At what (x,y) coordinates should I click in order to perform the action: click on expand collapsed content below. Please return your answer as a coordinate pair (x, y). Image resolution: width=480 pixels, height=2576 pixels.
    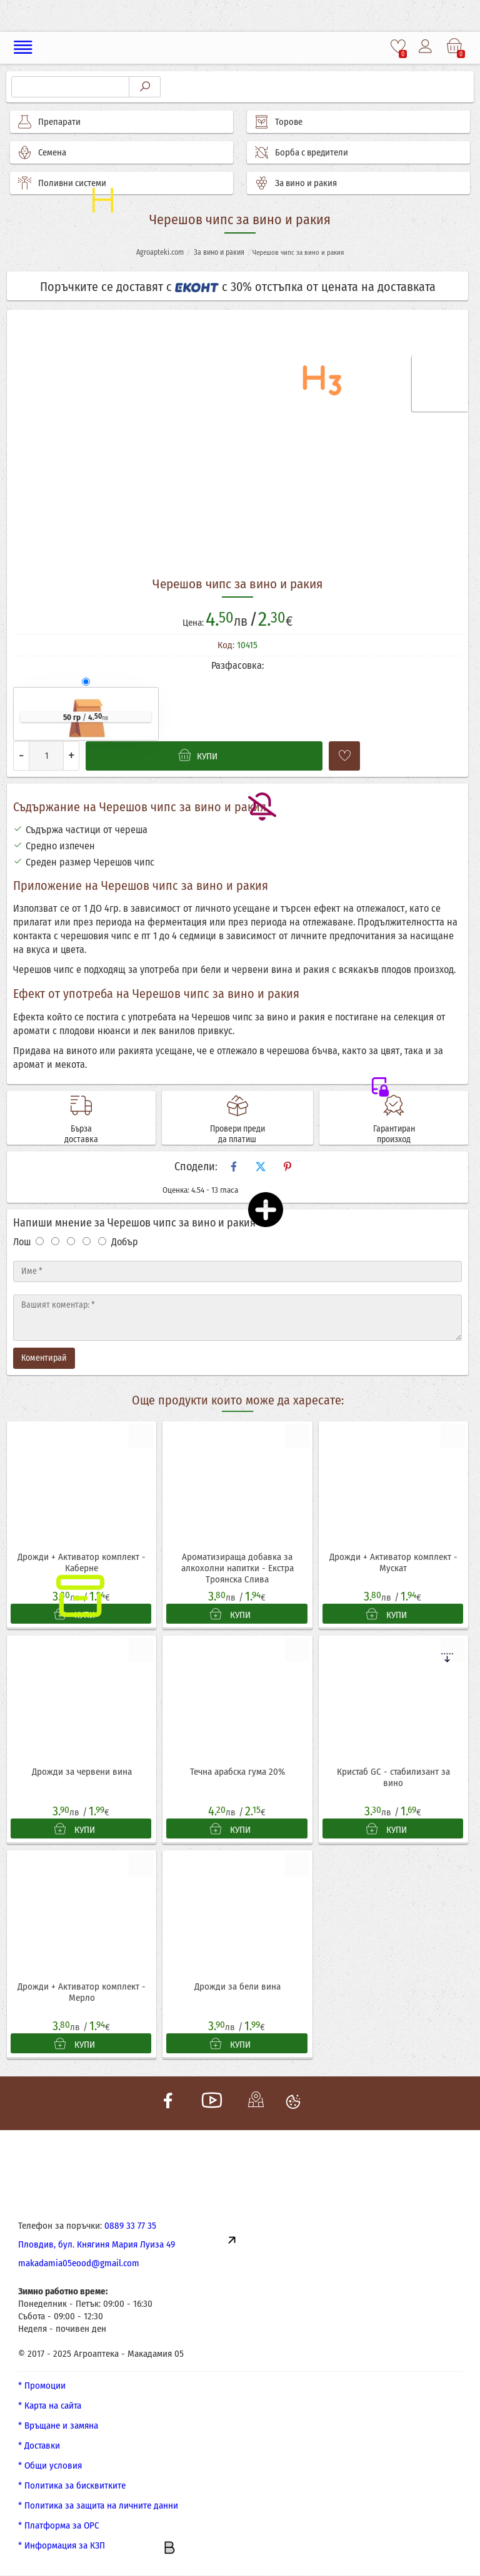
    Looking at the image, I should click on (447, 1657).